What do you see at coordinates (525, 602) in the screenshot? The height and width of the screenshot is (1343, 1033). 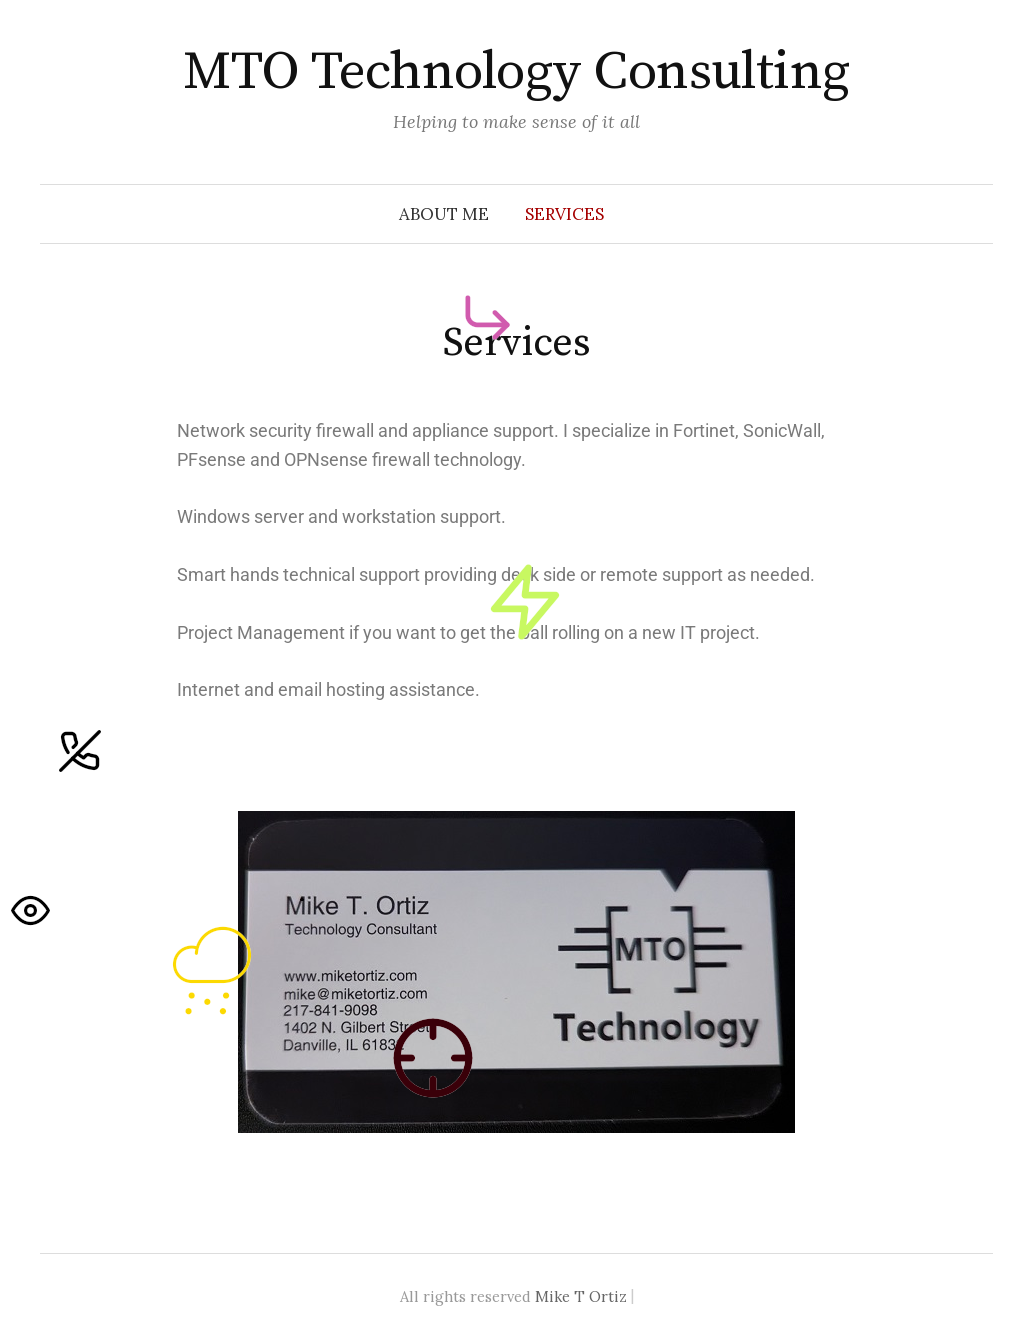 I see `indicates quick actions or instant features` at bounding box center [525, 602].